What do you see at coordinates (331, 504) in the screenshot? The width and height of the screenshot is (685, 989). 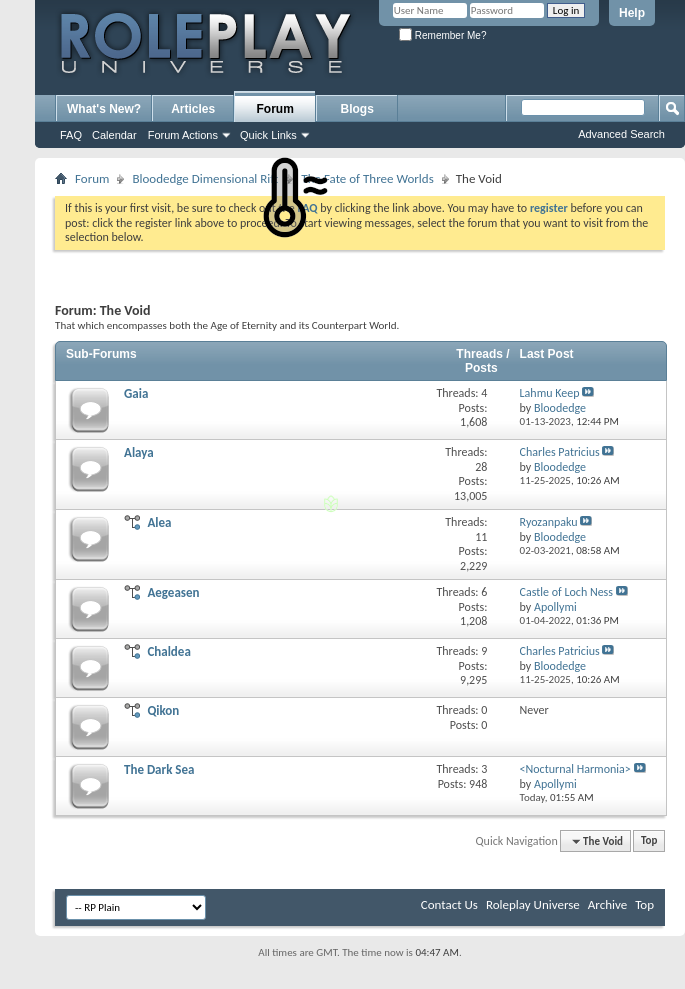 I see `filter by grain or wheat products` at bounding box center [331, 504].